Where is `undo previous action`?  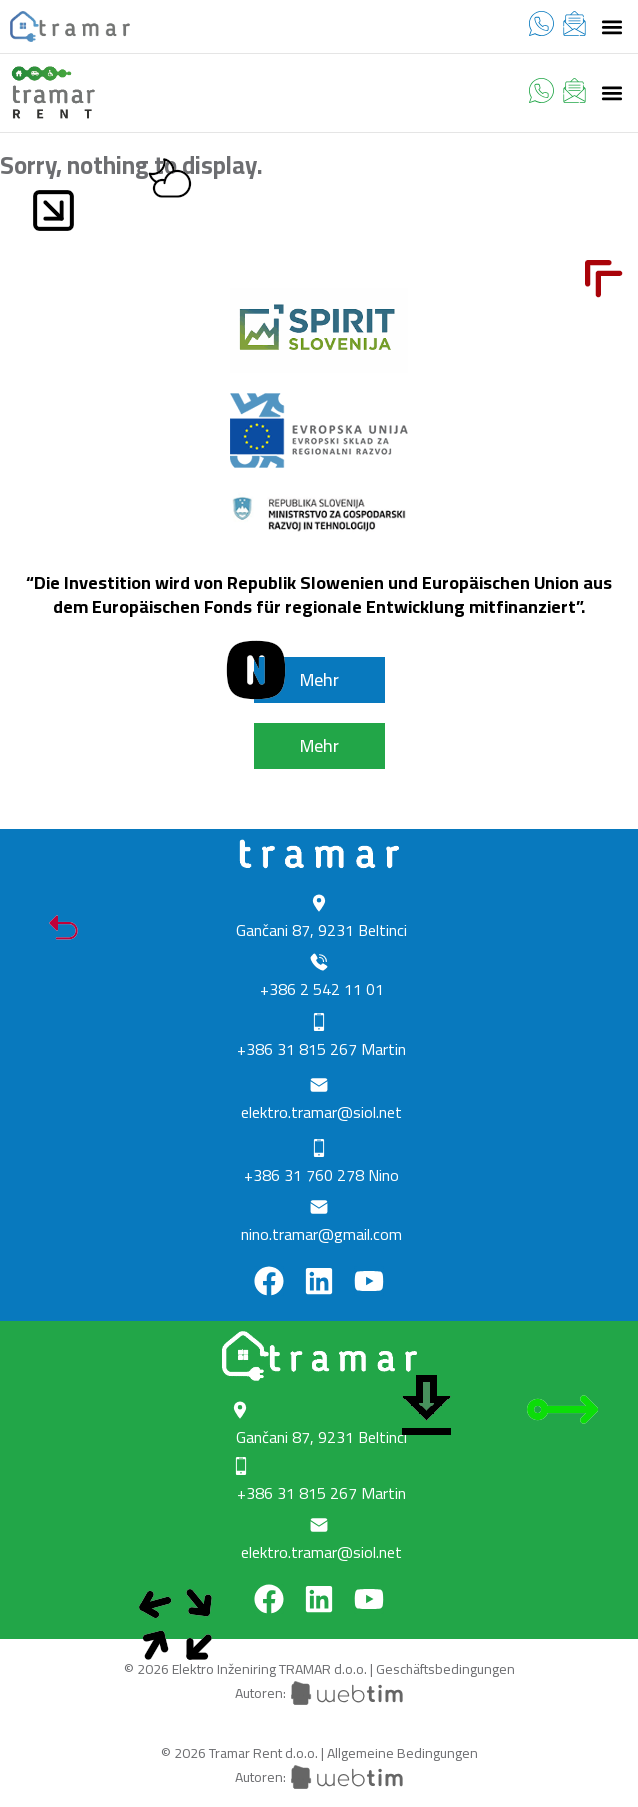
undo previous action is located at coordinates (63, 928).